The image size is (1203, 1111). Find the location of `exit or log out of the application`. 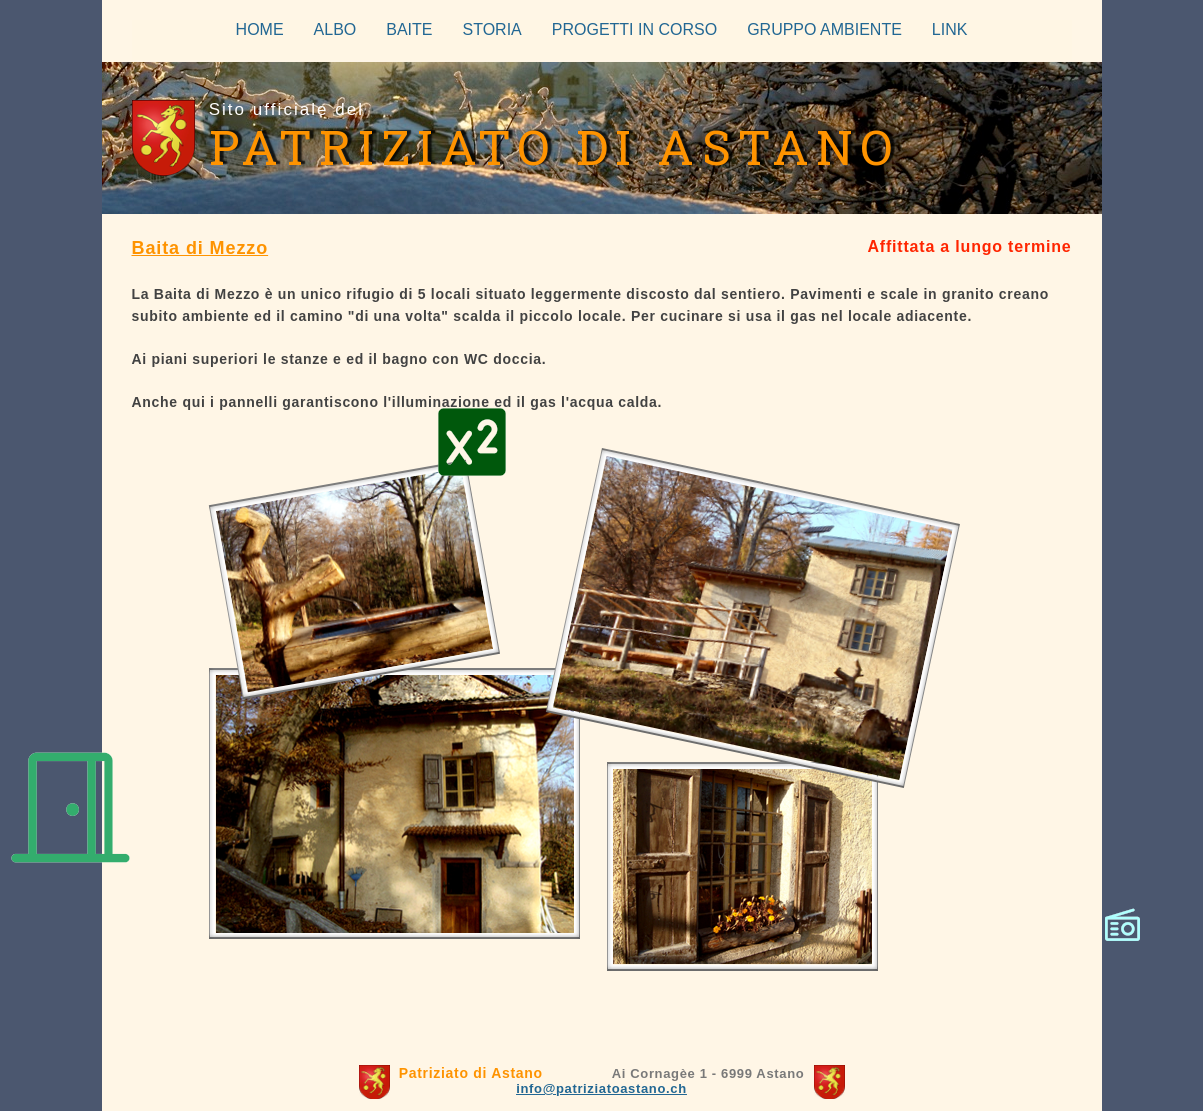

exit or log out of the application is located at coordinates (70, 807).